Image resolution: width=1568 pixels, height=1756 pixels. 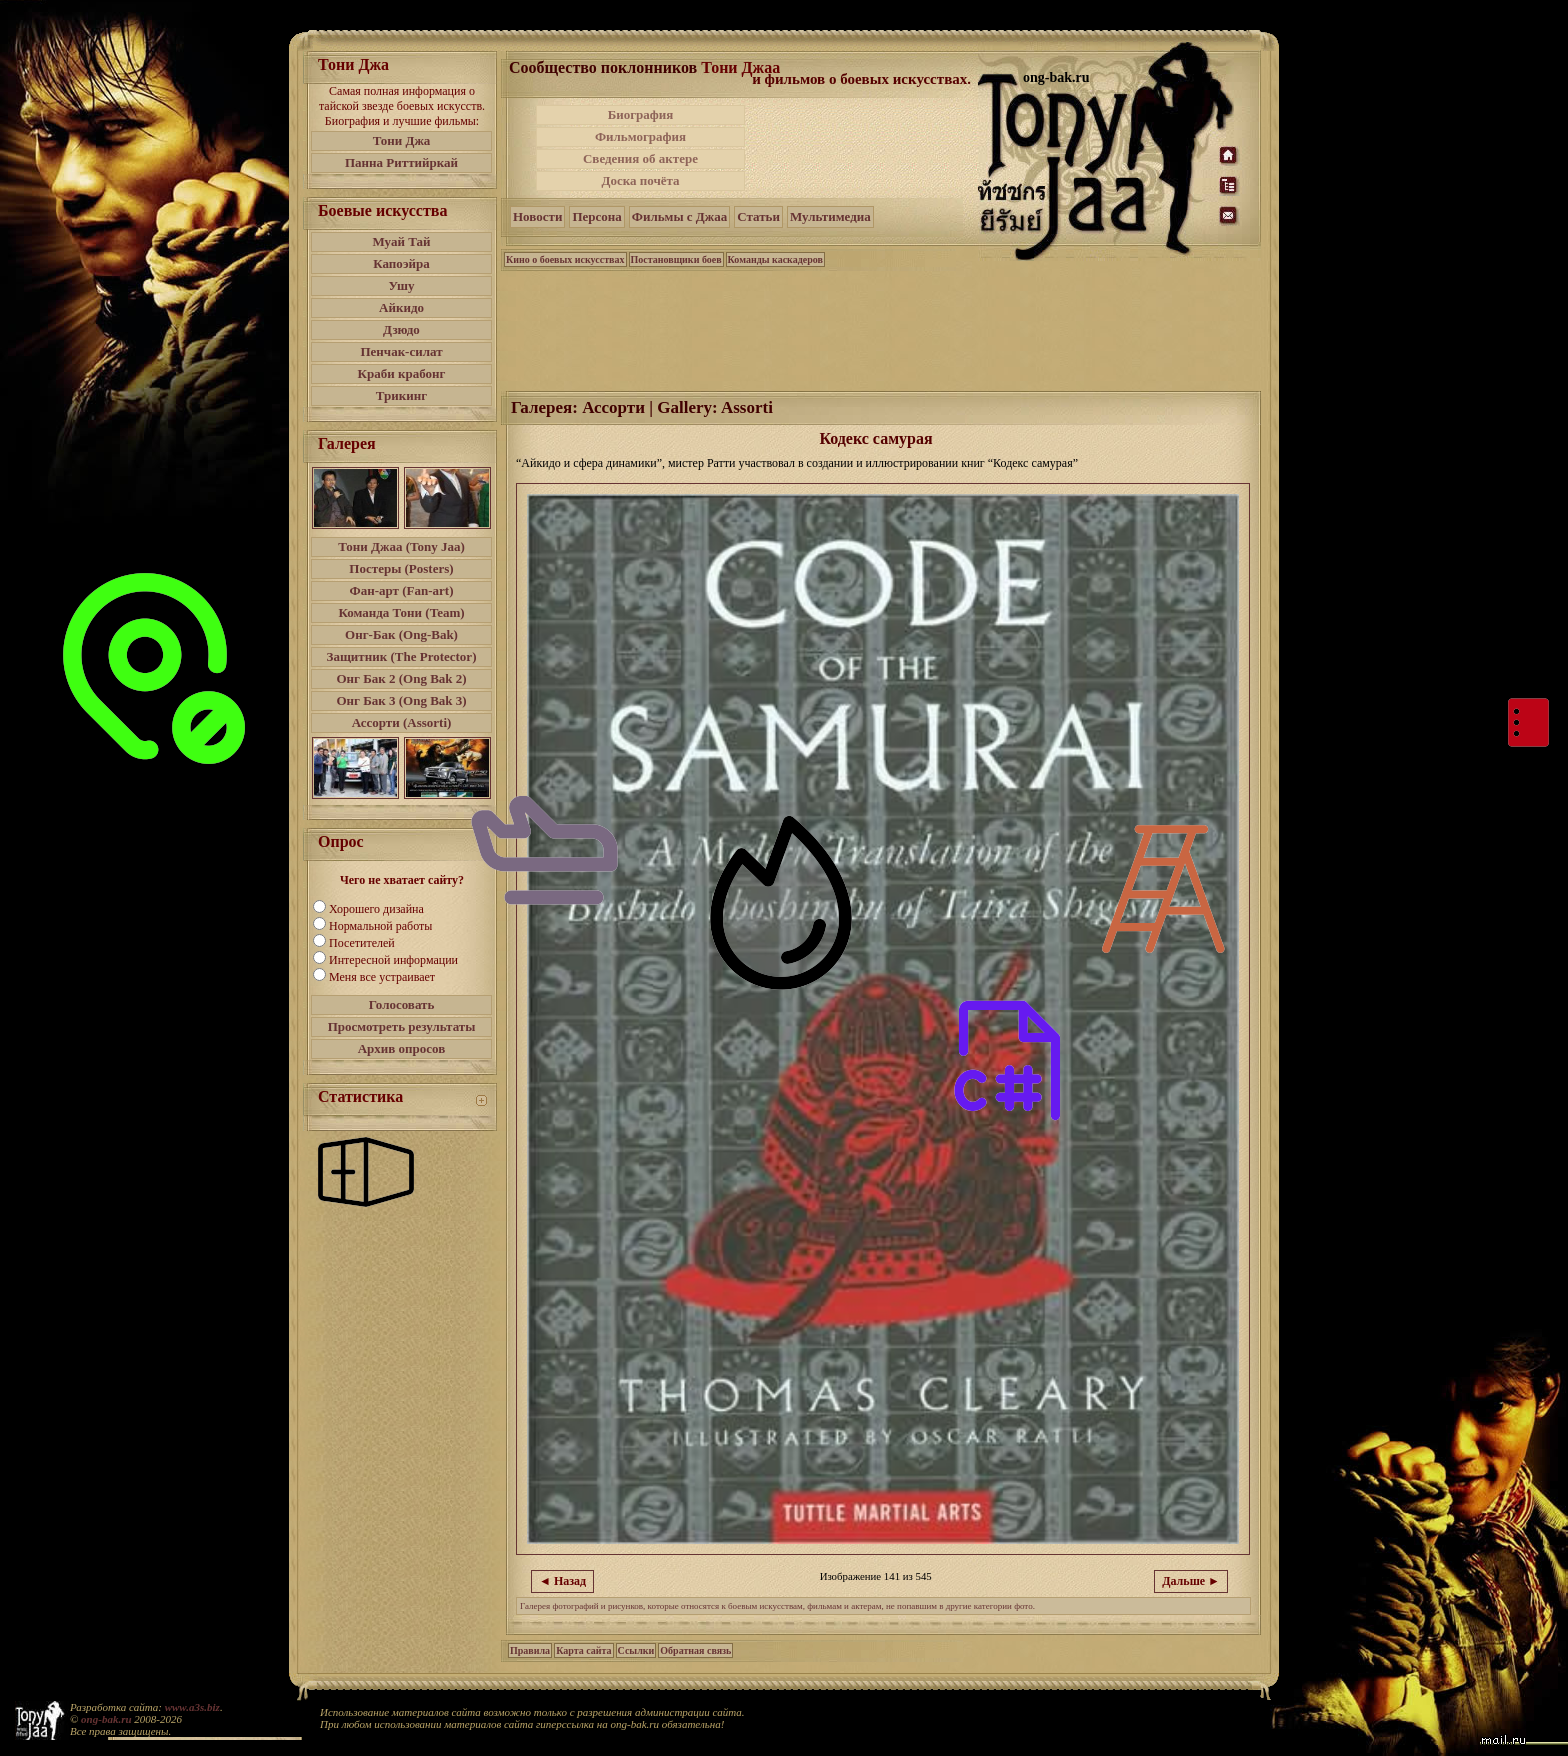 What do you see at coordinates (366, 1172) in the screenshot?
I see `view shipping or freight details` at bounding box center [366, 1172].